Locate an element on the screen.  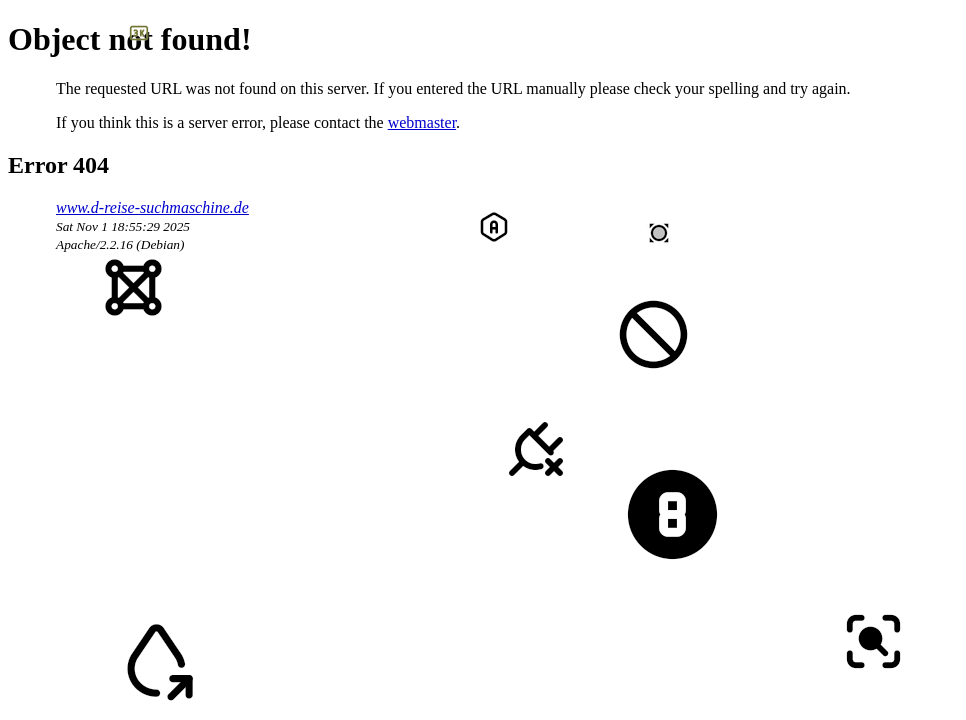
disconnected or unplugged device is located at coordinates (536, 449).